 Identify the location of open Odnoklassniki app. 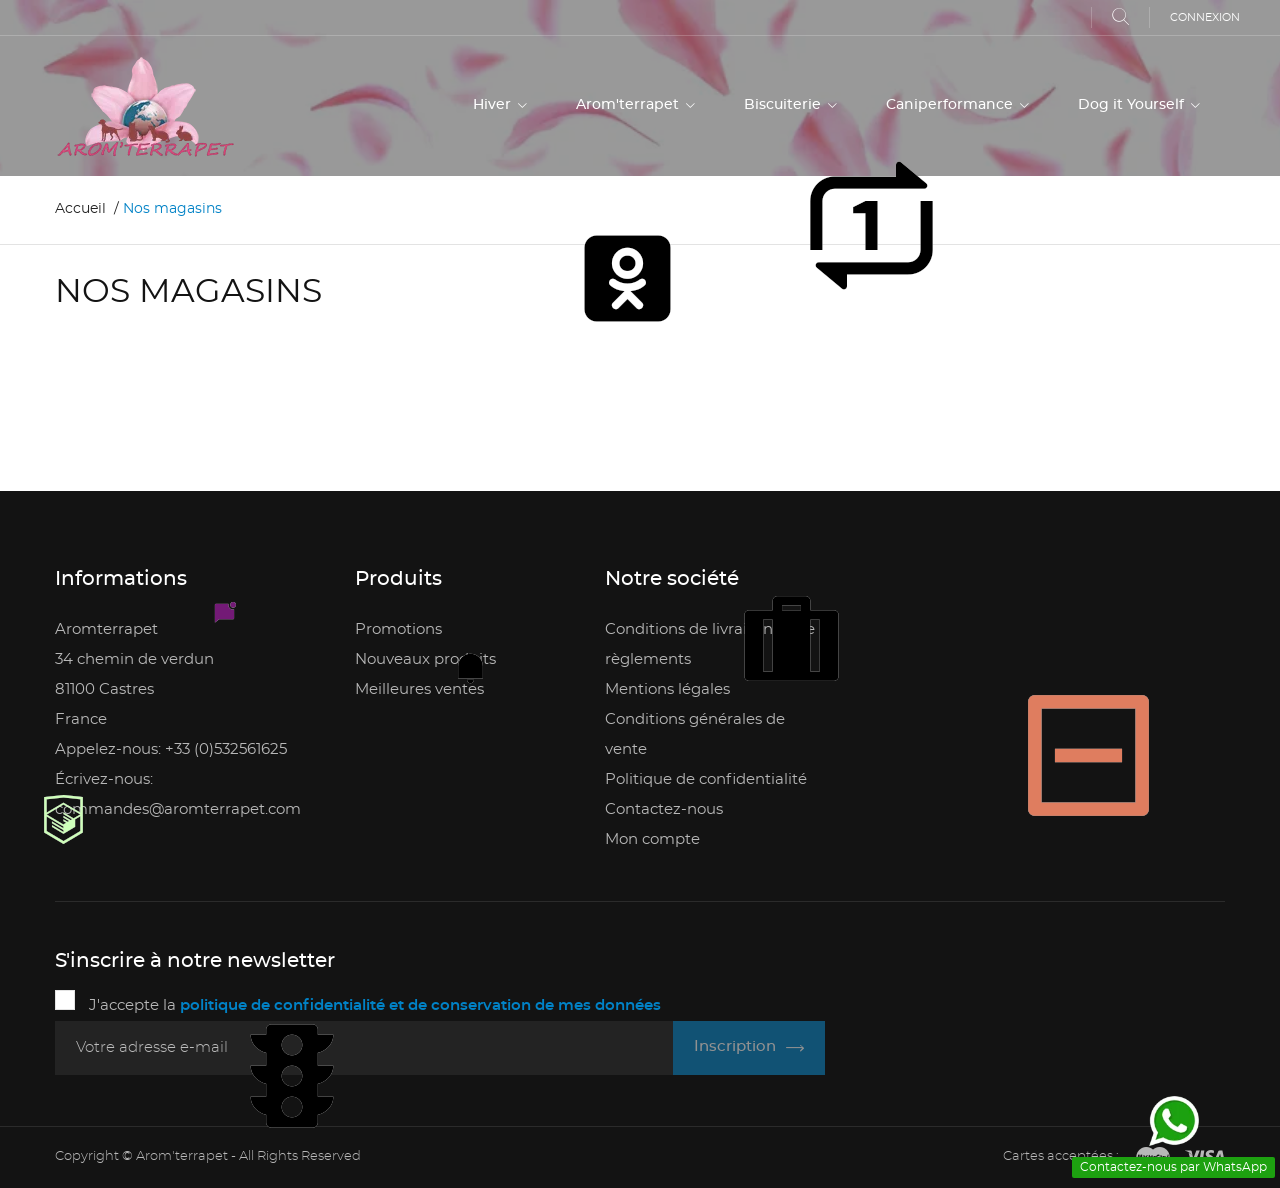
(627, 278).